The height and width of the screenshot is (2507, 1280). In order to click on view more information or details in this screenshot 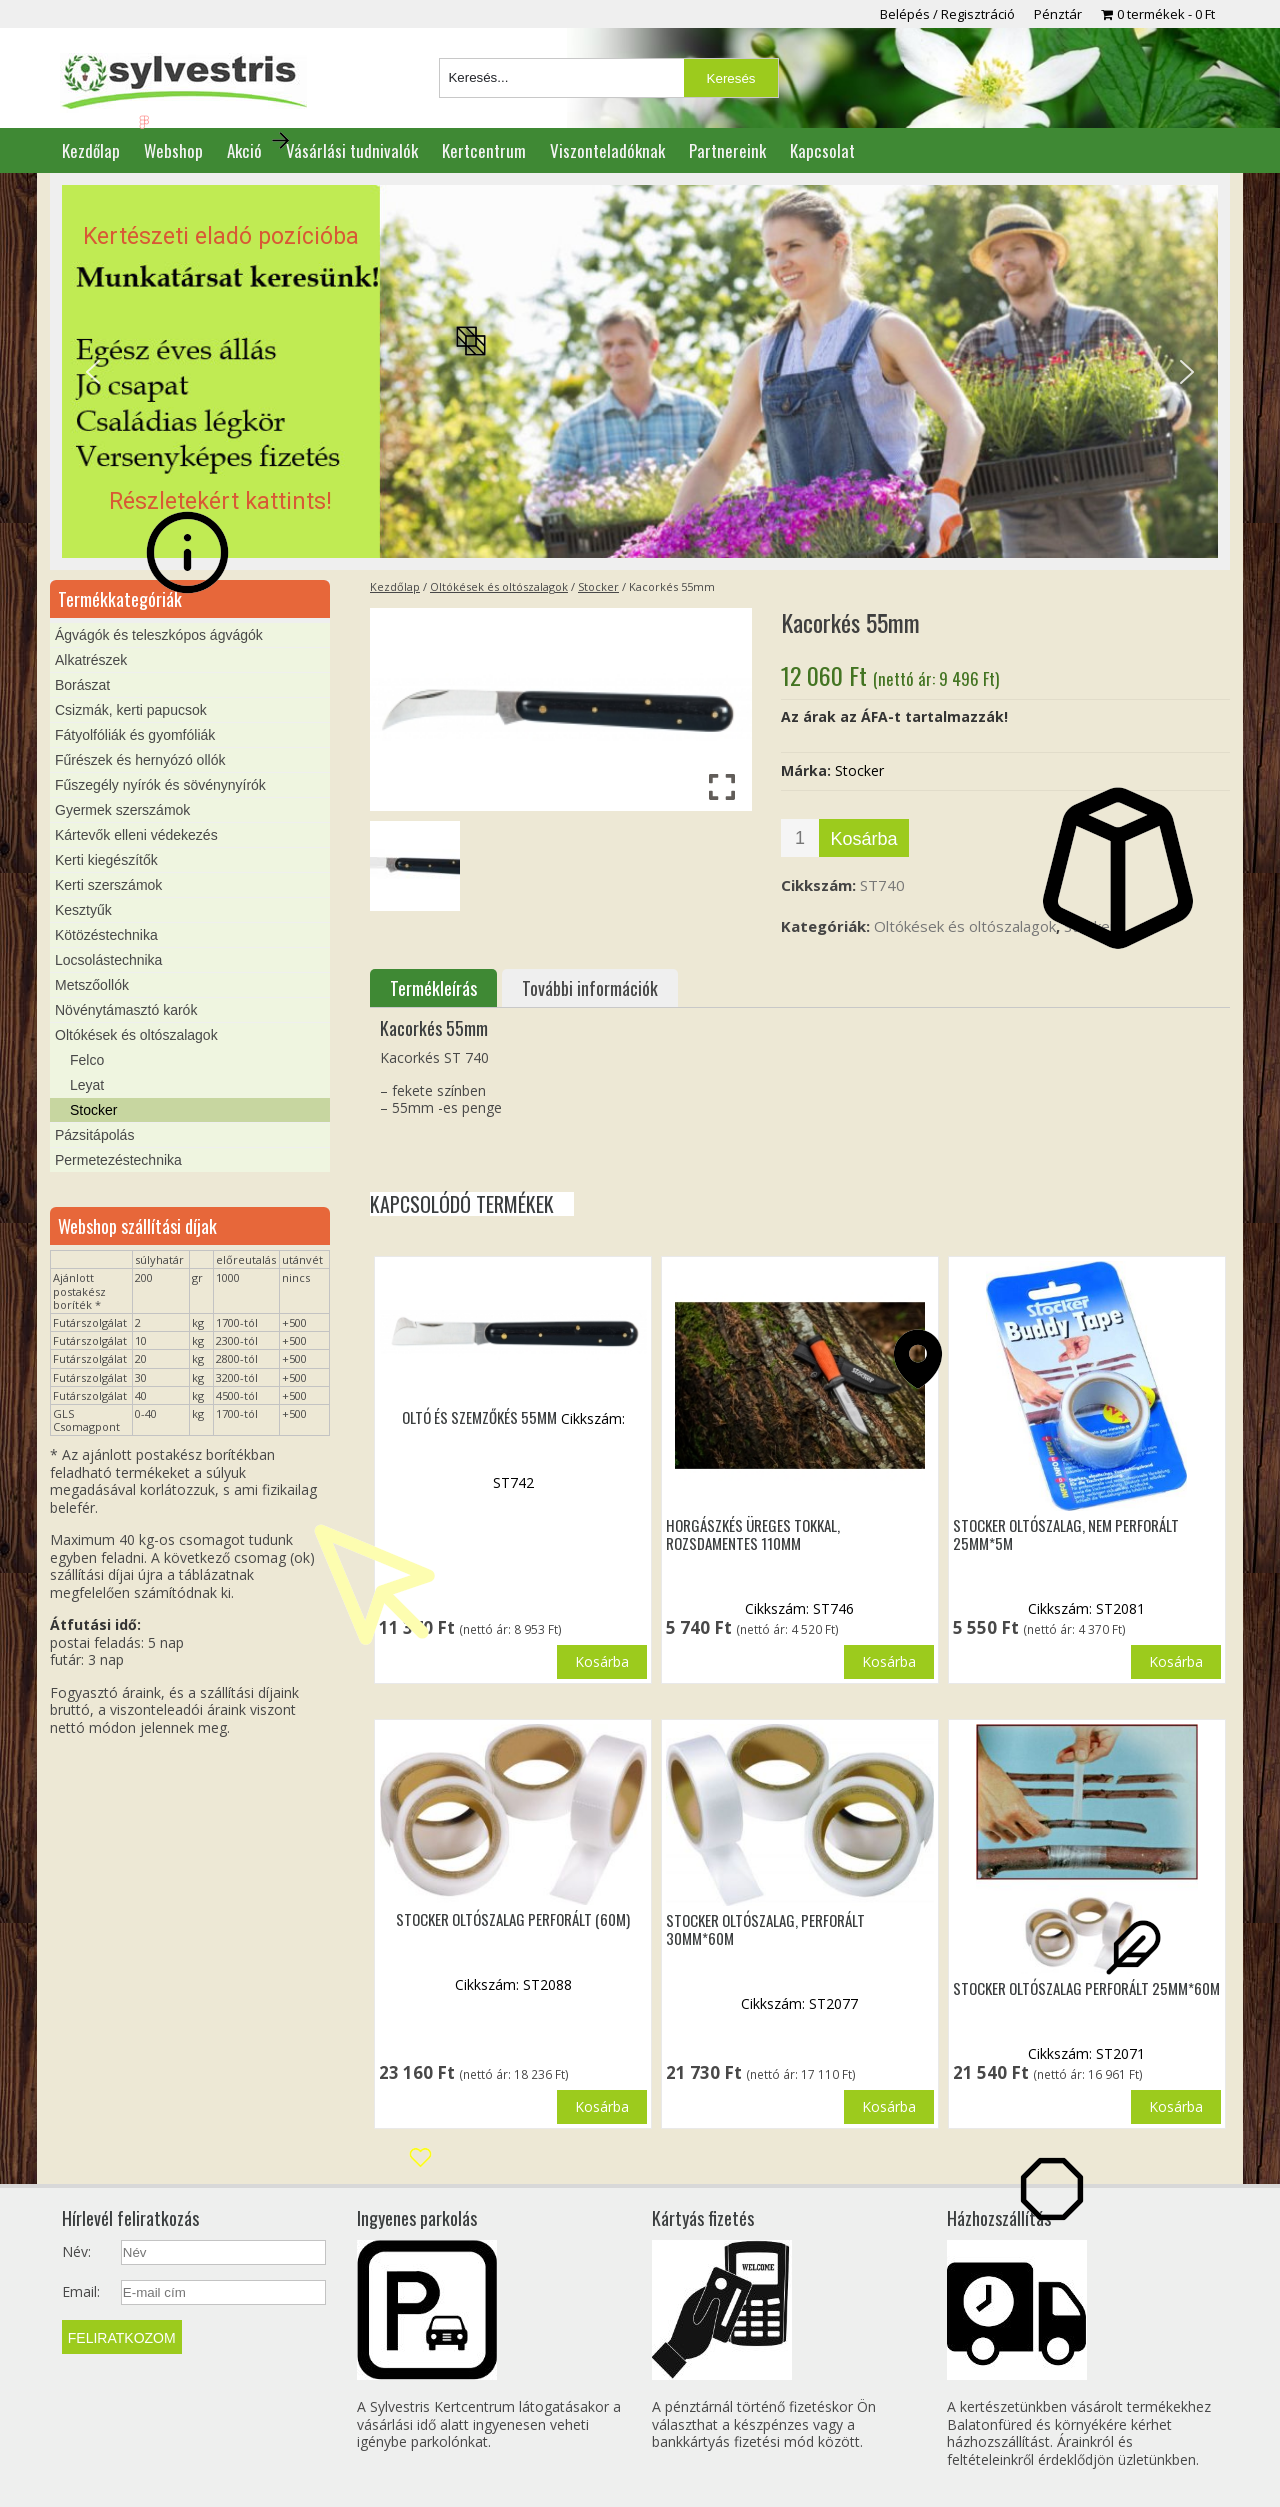, I will do `click(187, 552)`.